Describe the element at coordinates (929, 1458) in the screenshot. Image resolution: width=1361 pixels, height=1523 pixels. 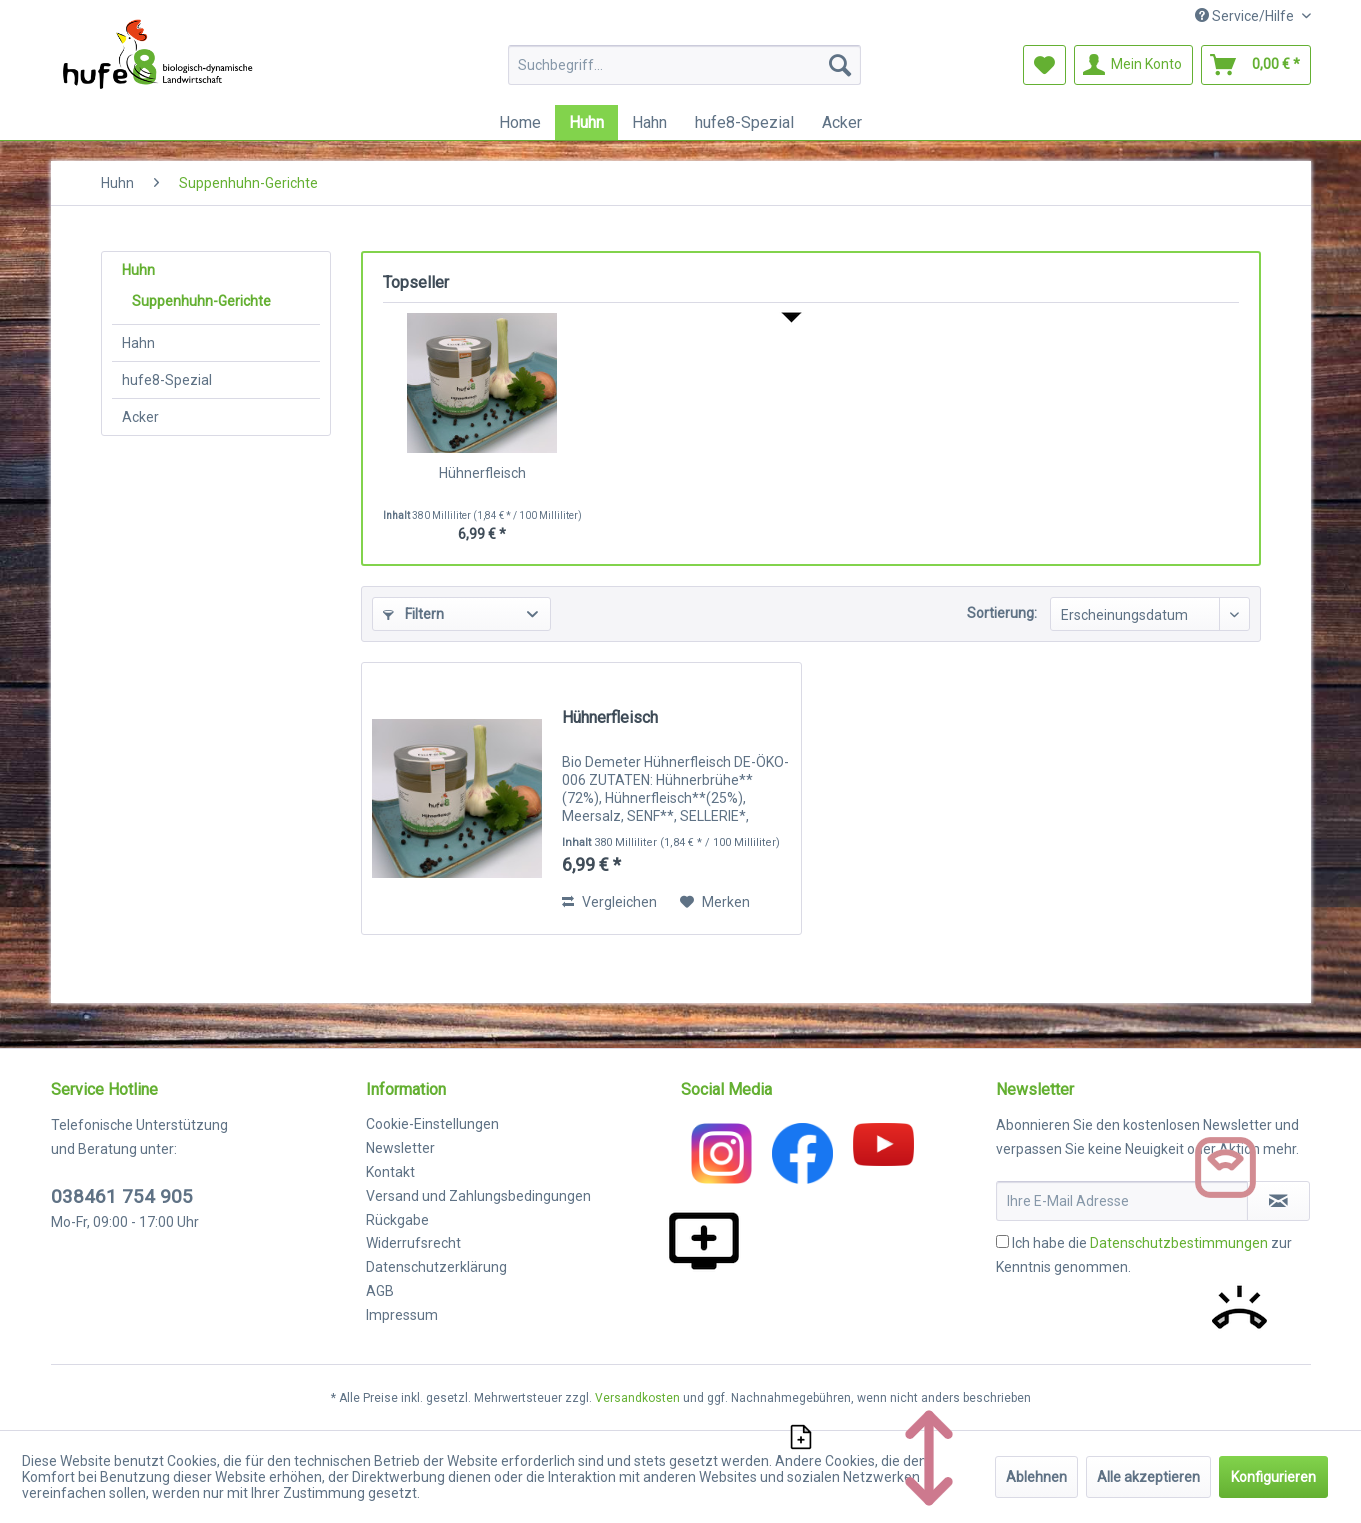
I see `resize element vertically` at that location.